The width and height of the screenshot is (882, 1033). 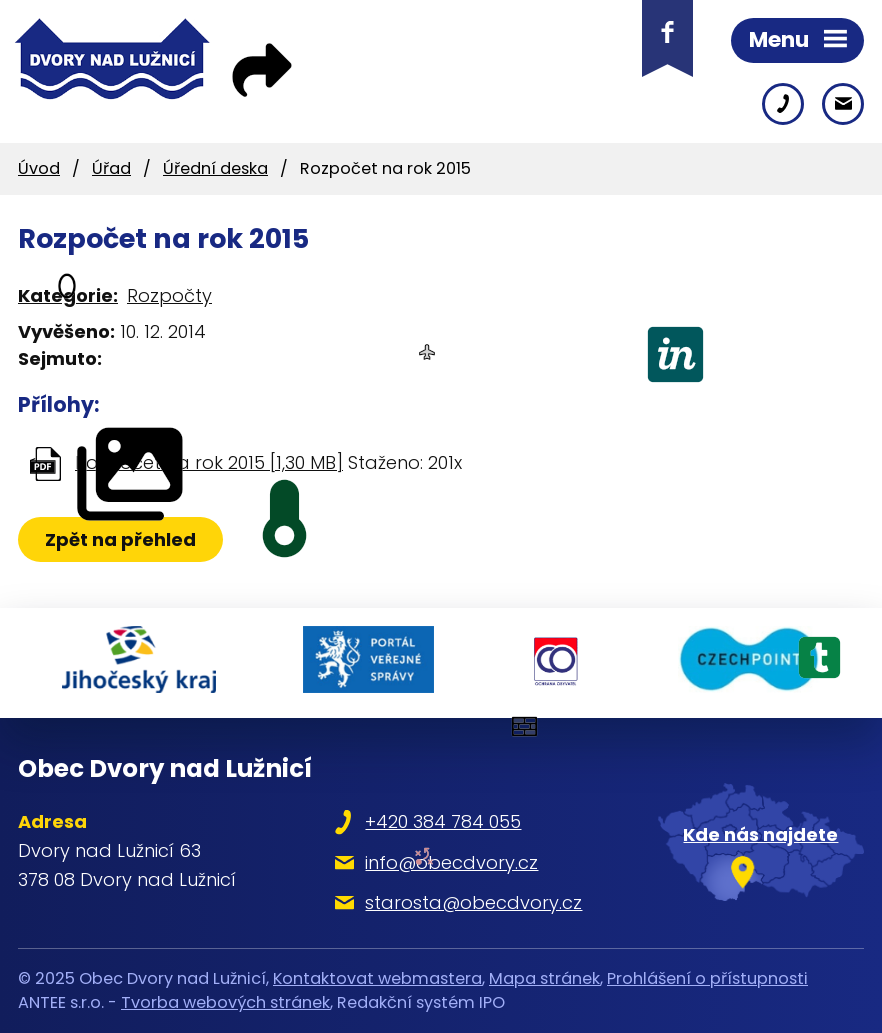 What do you see at coordinates (67, 286) in the screenshot?
I see `draw or insert an oval shape` at bounding box center [67, 286].